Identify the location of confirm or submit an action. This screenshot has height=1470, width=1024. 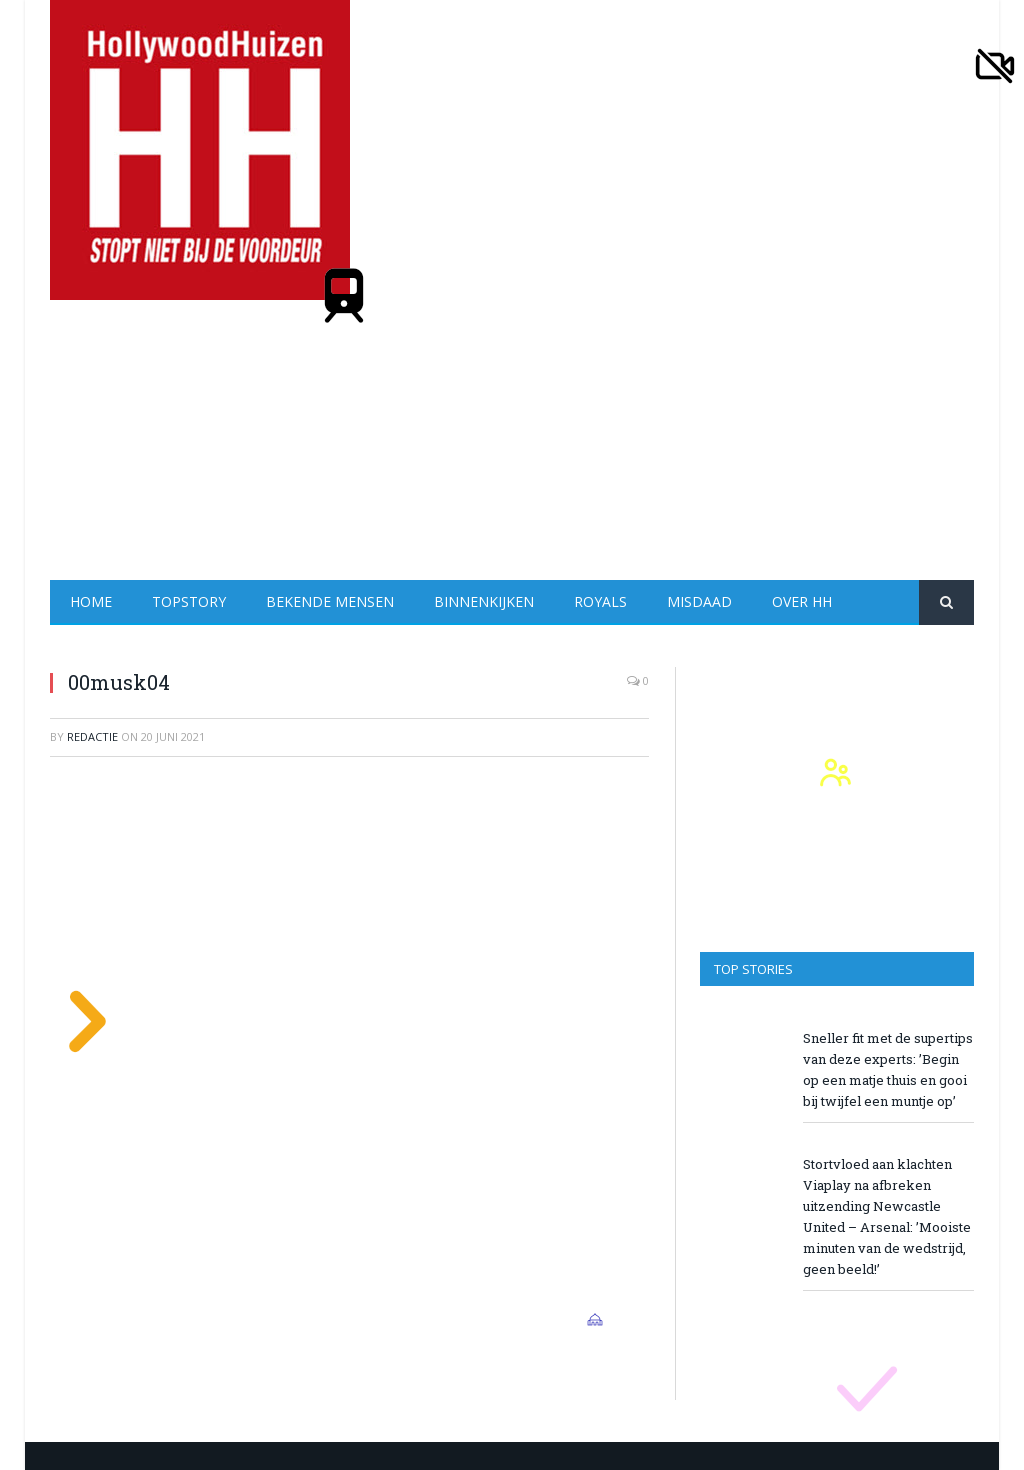
(867, 1389).